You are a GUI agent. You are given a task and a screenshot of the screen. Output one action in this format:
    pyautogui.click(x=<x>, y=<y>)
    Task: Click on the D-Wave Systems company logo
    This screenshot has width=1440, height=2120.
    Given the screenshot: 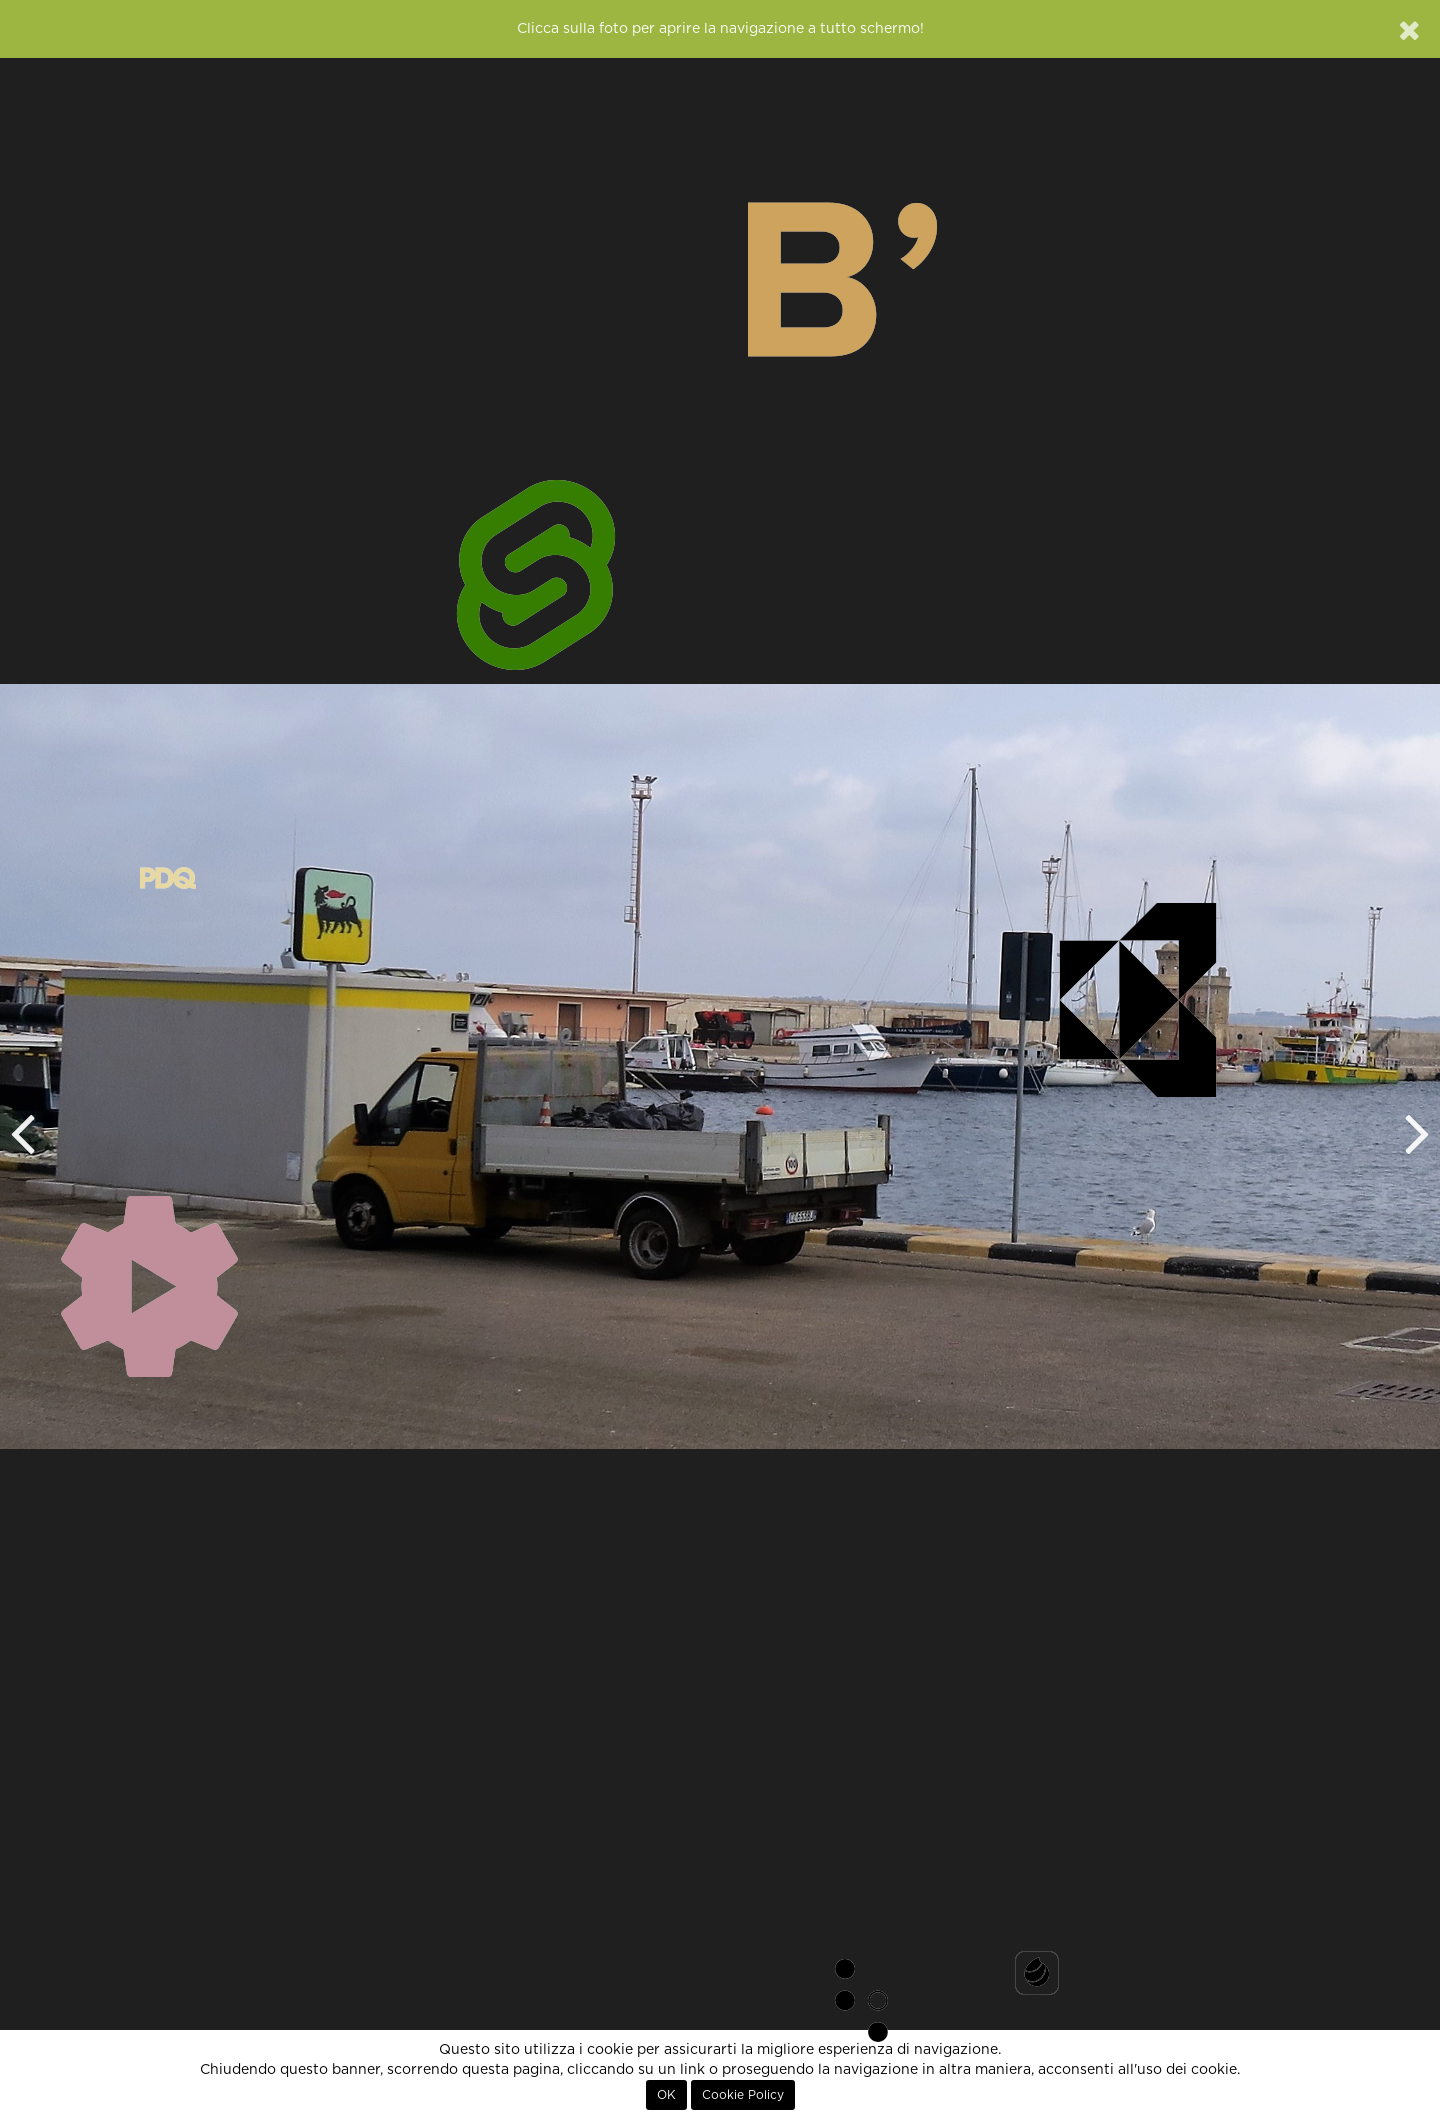 What is the action you would take?
    pyautogui.click(x=861, y=2000)
    